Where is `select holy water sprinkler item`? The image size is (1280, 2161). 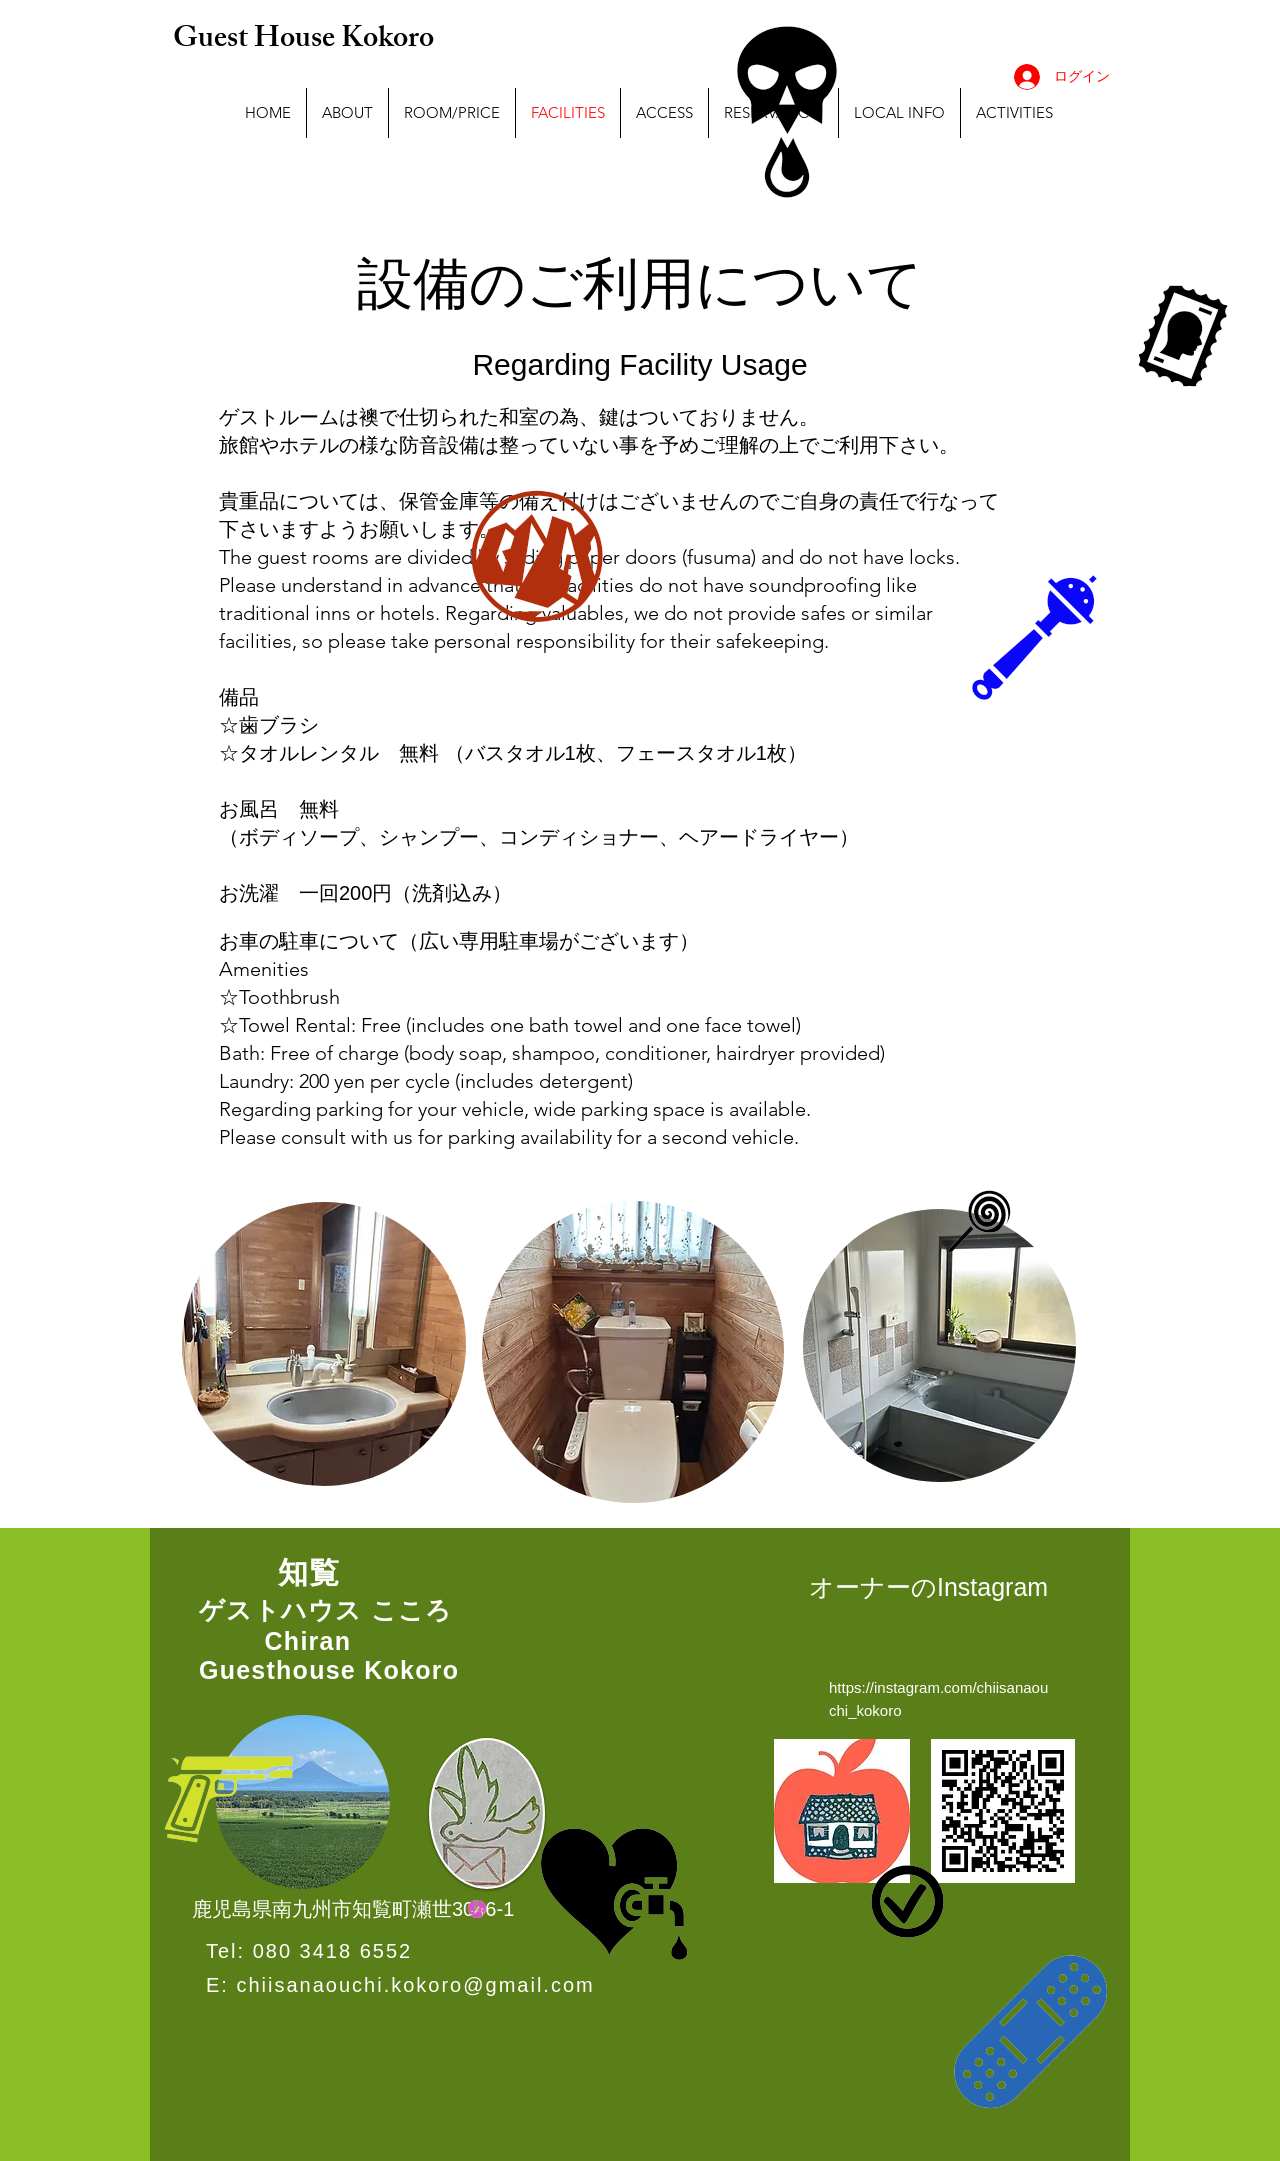
select holy water sprinkler item is located at coordinates (1034, 637).